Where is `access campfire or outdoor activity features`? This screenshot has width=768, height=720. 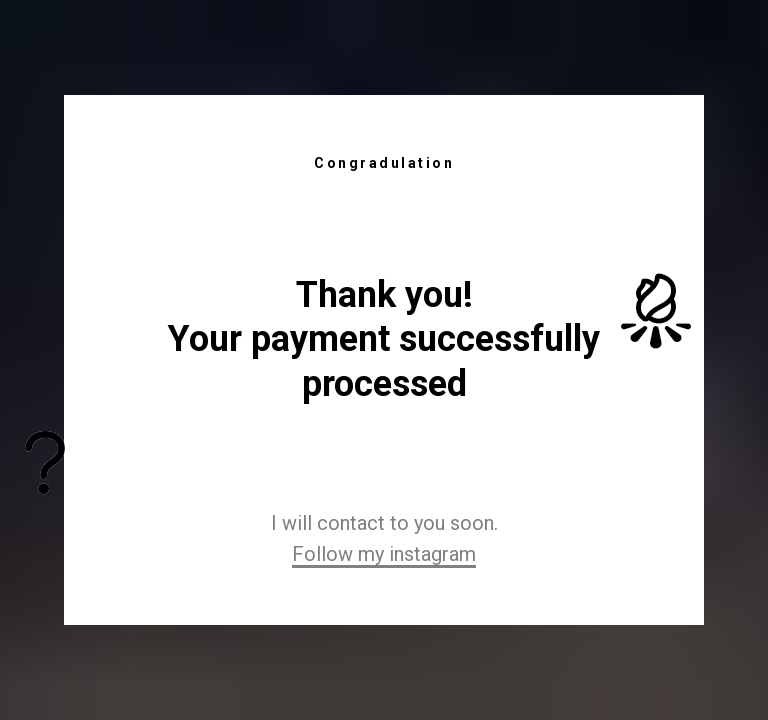
access campfire or outdoor activity features is located at coordinates (656, 311).